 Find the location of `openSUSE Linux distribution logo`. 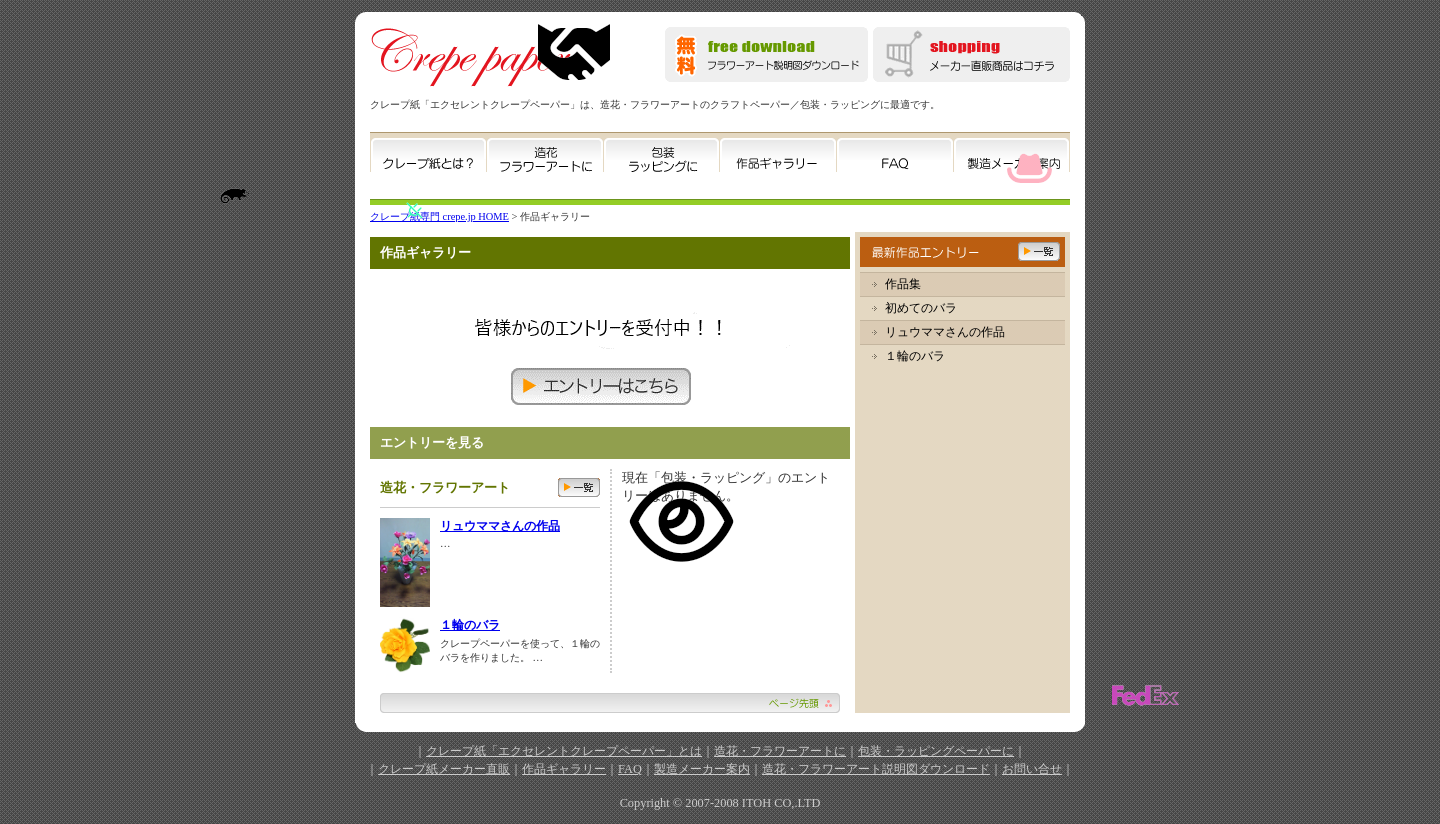

openSUSE Linux distribution logo is located at coordinates (235, 196).